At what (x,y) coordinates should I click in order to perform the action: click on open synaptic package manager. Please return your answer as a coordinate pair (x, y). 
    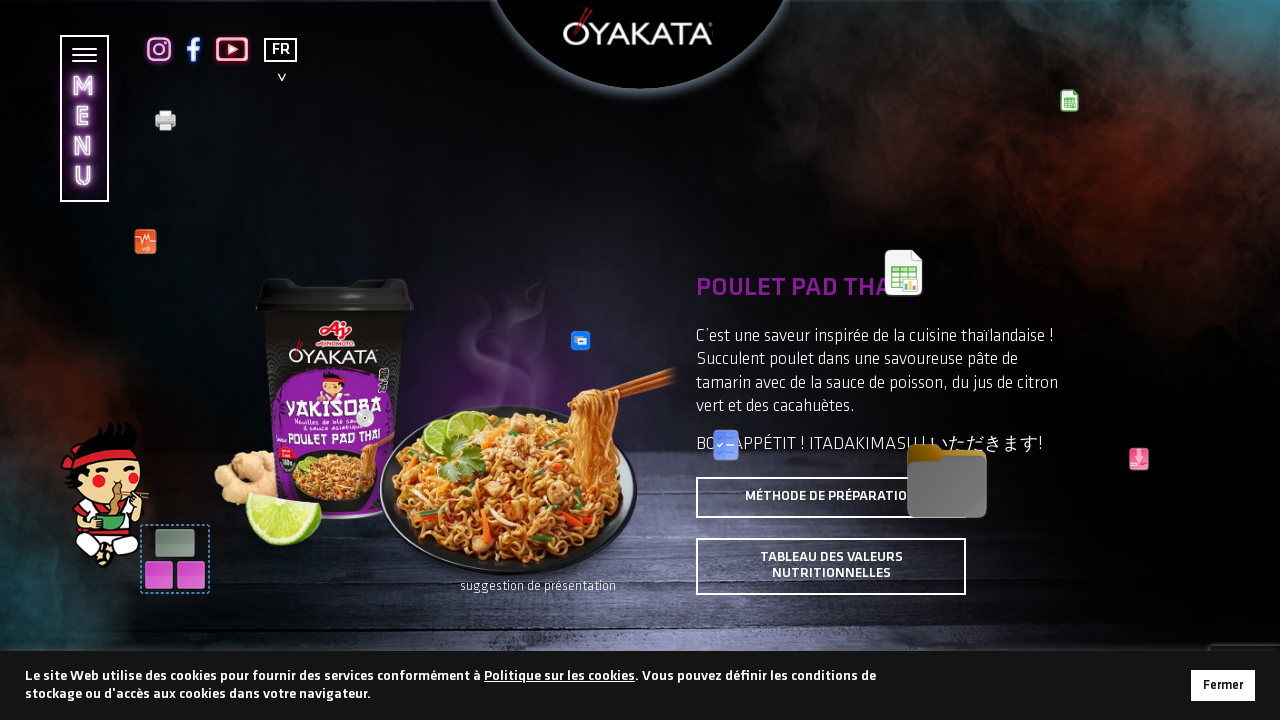
    Looking at the image, I should click on (1139, 459).